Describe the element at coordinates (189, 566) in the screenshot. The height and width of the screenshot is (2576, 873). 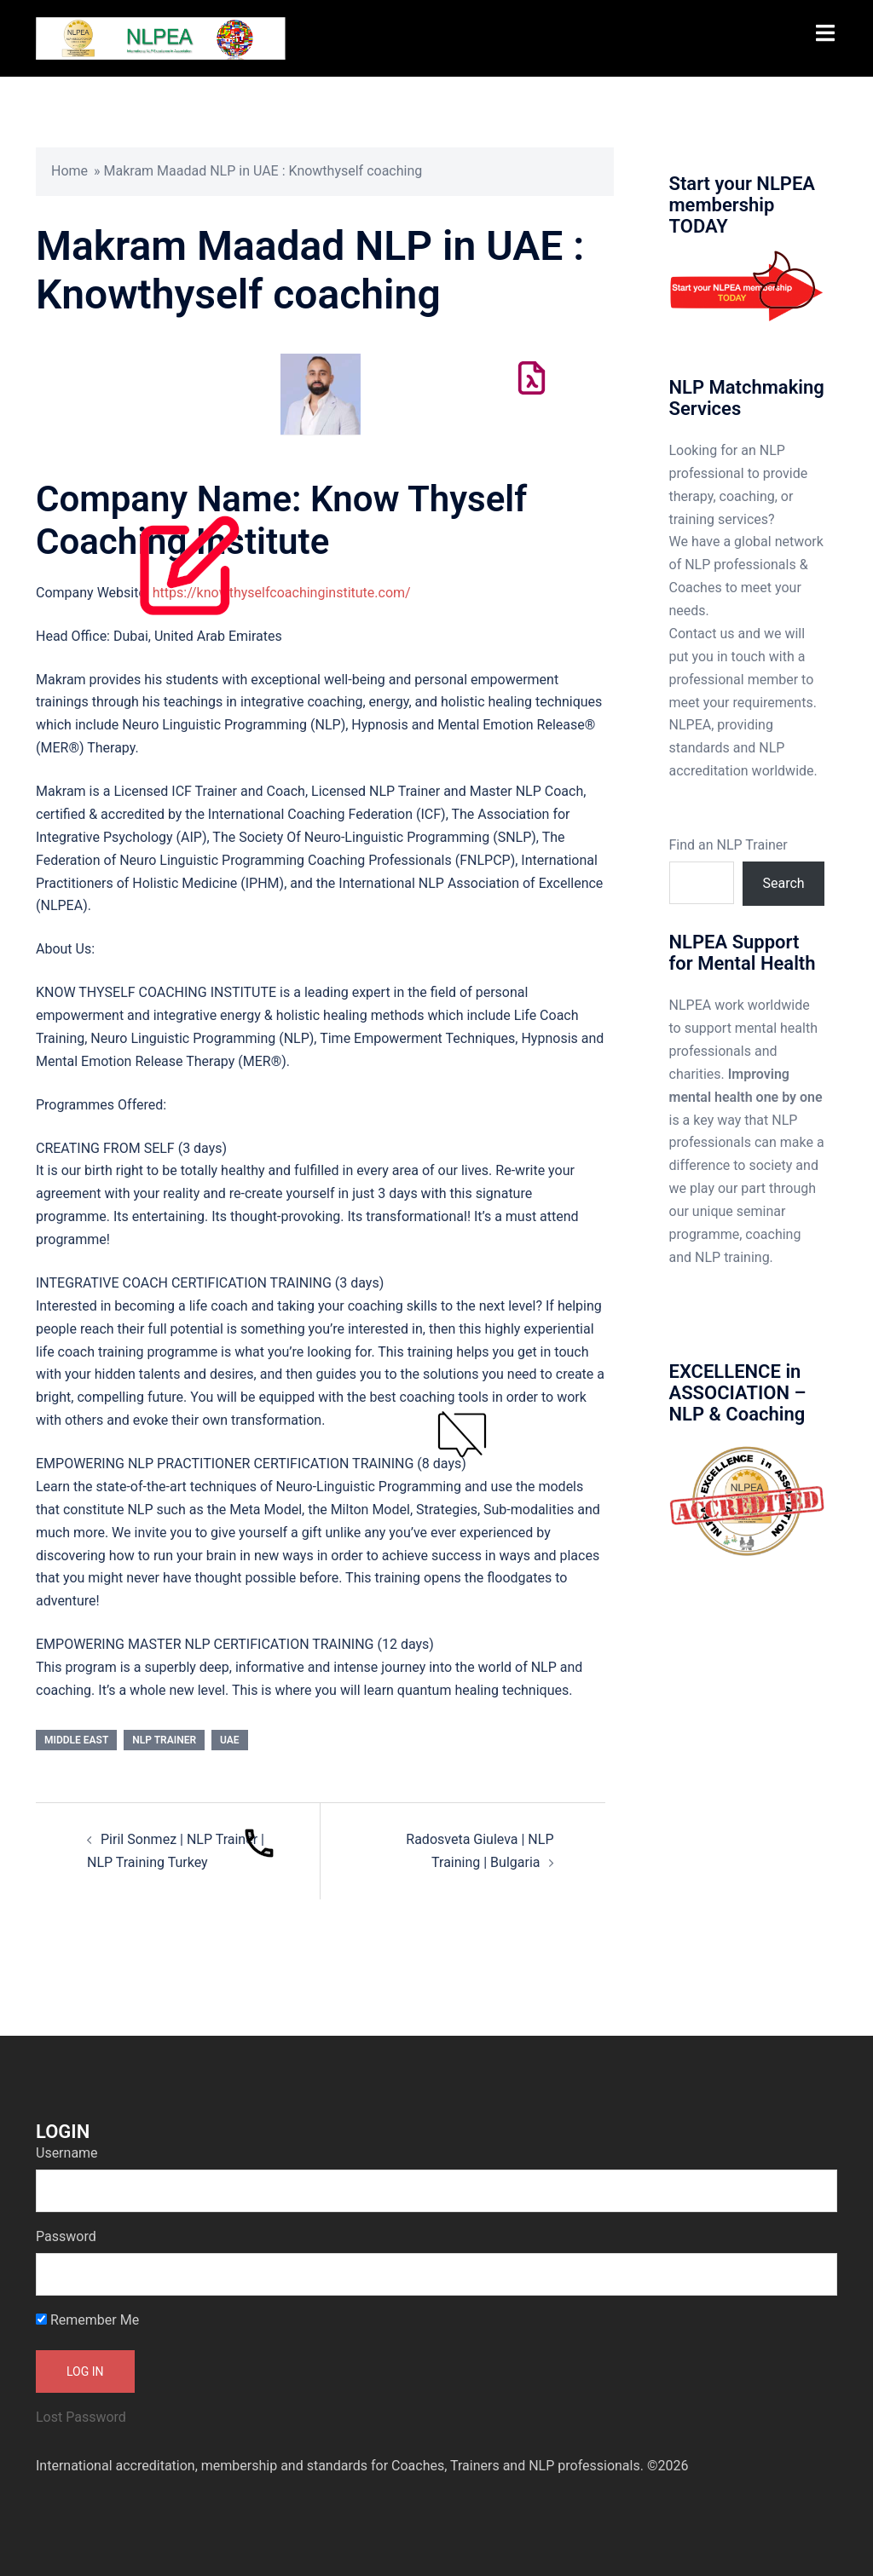
I see `edit or modify content` at that location.